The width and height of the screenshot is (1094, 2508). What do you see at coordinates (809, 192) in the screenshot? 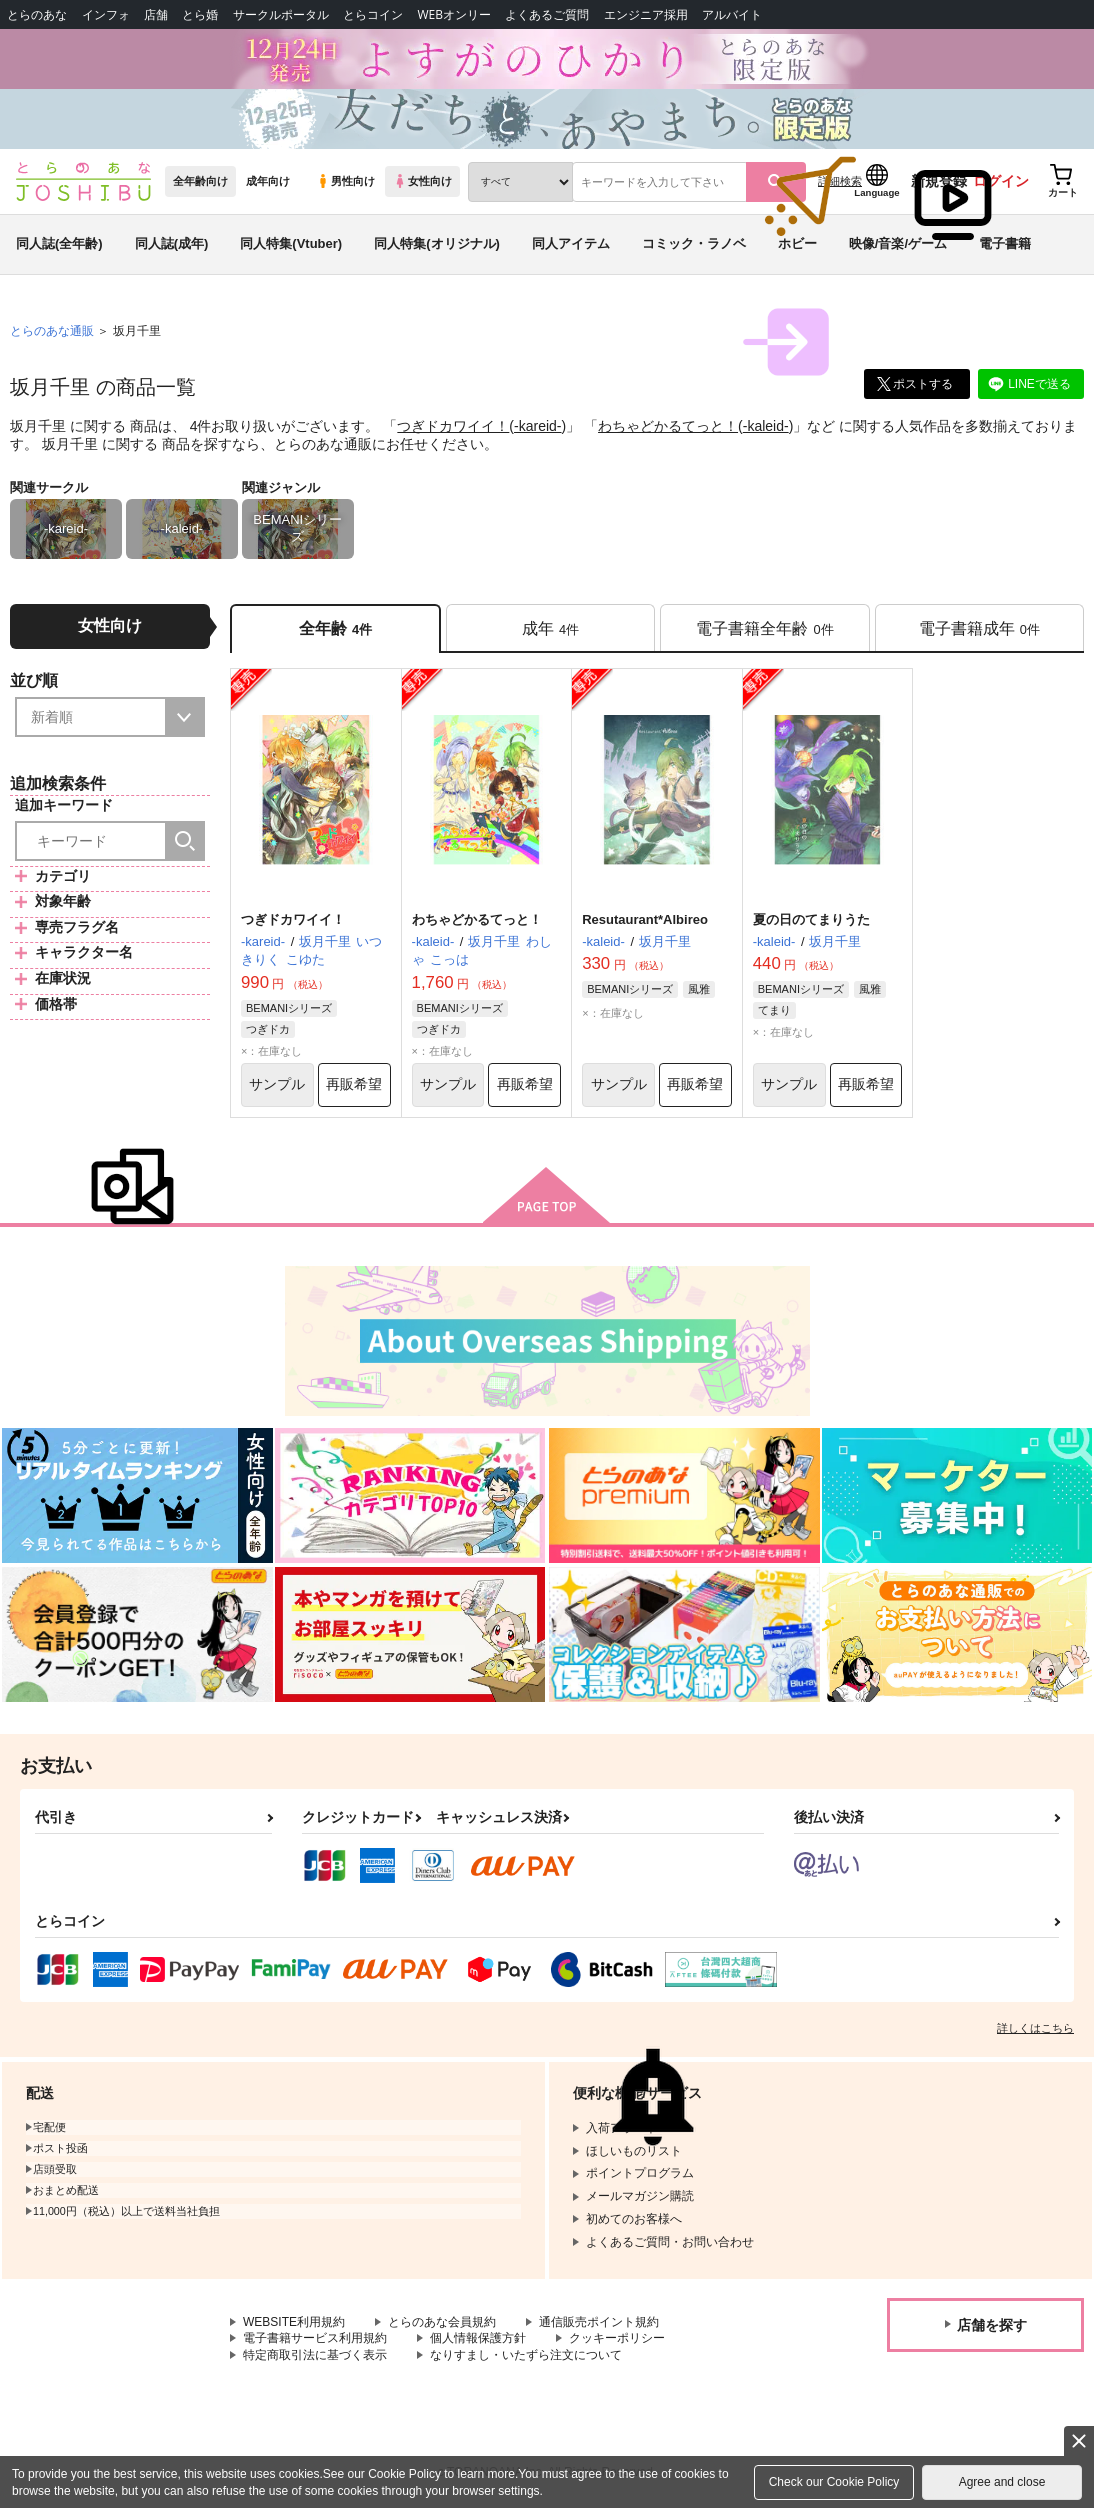
I see `access bathroom or shower facilities` at bounding box center [809, 192].